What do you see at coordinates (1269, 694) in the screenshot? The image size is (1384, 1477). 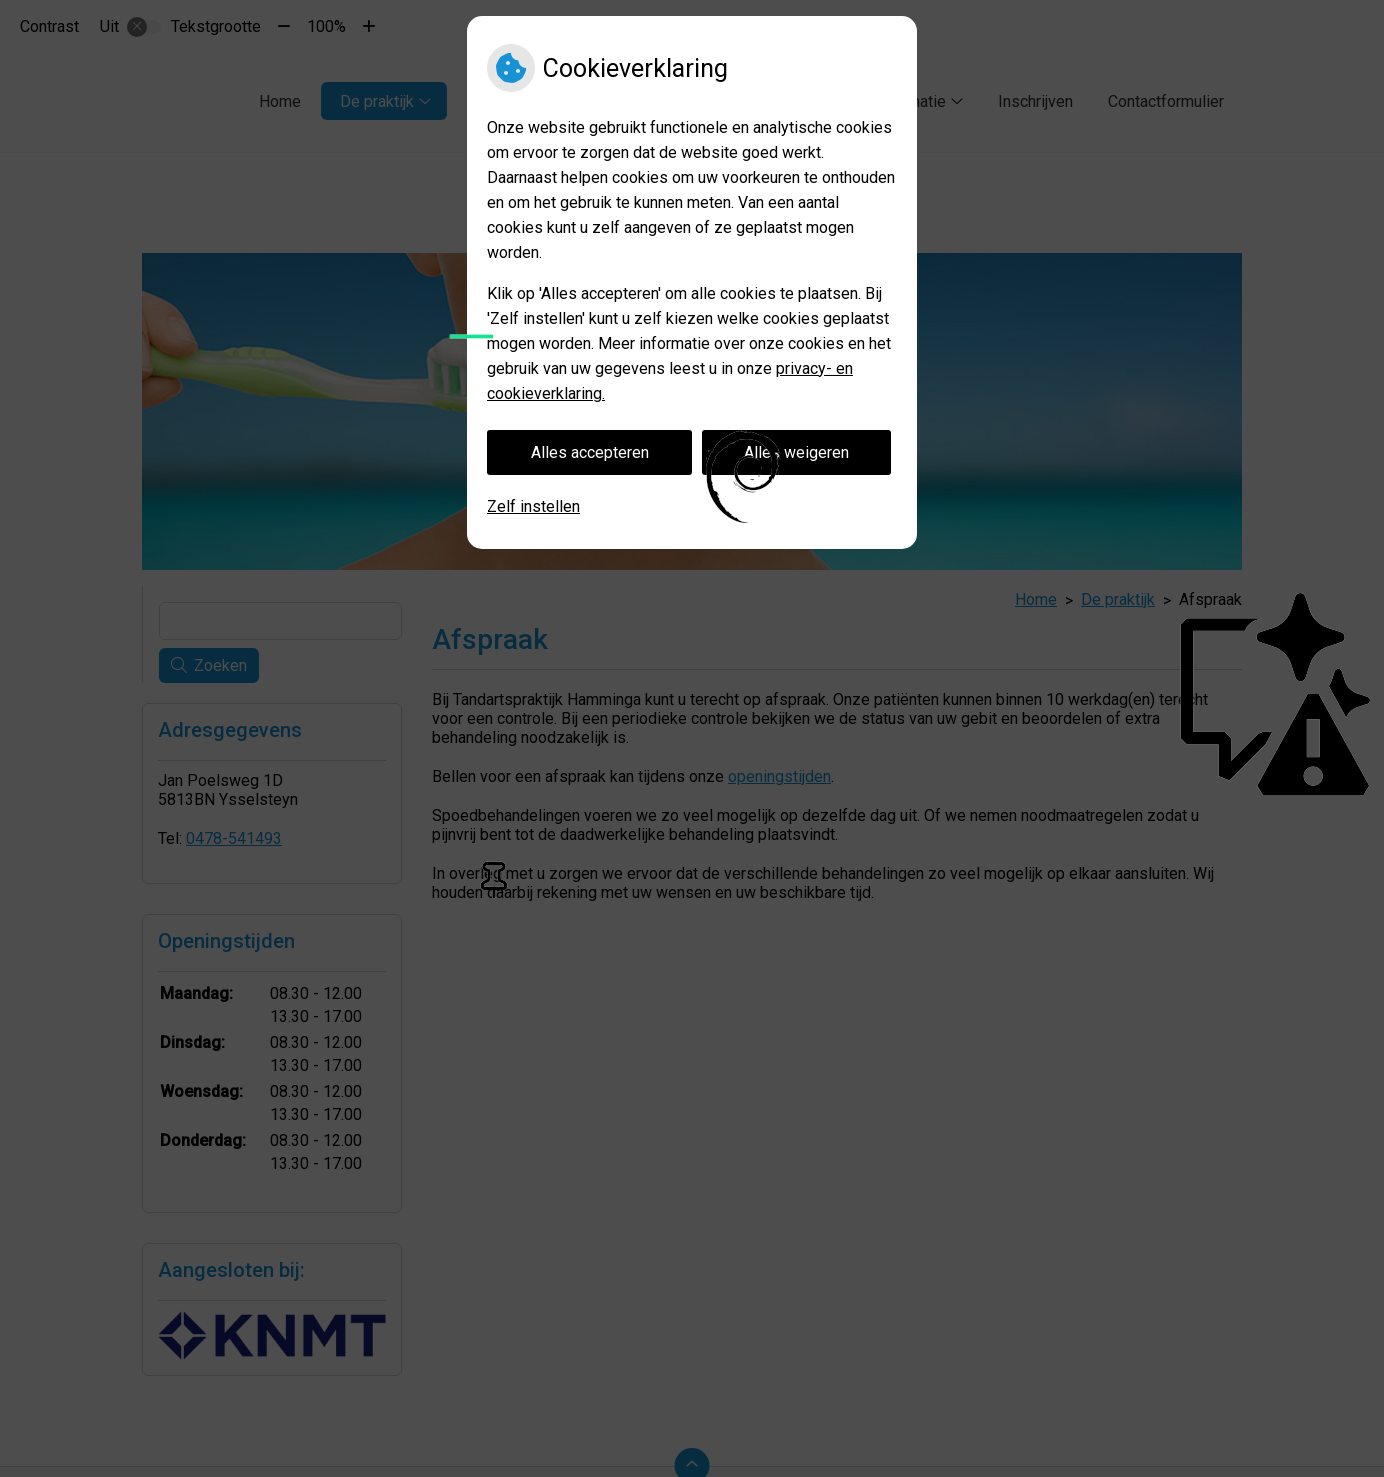 I see `AI chat feature experiencing an issue or error` at bounding box center [1269, 694].